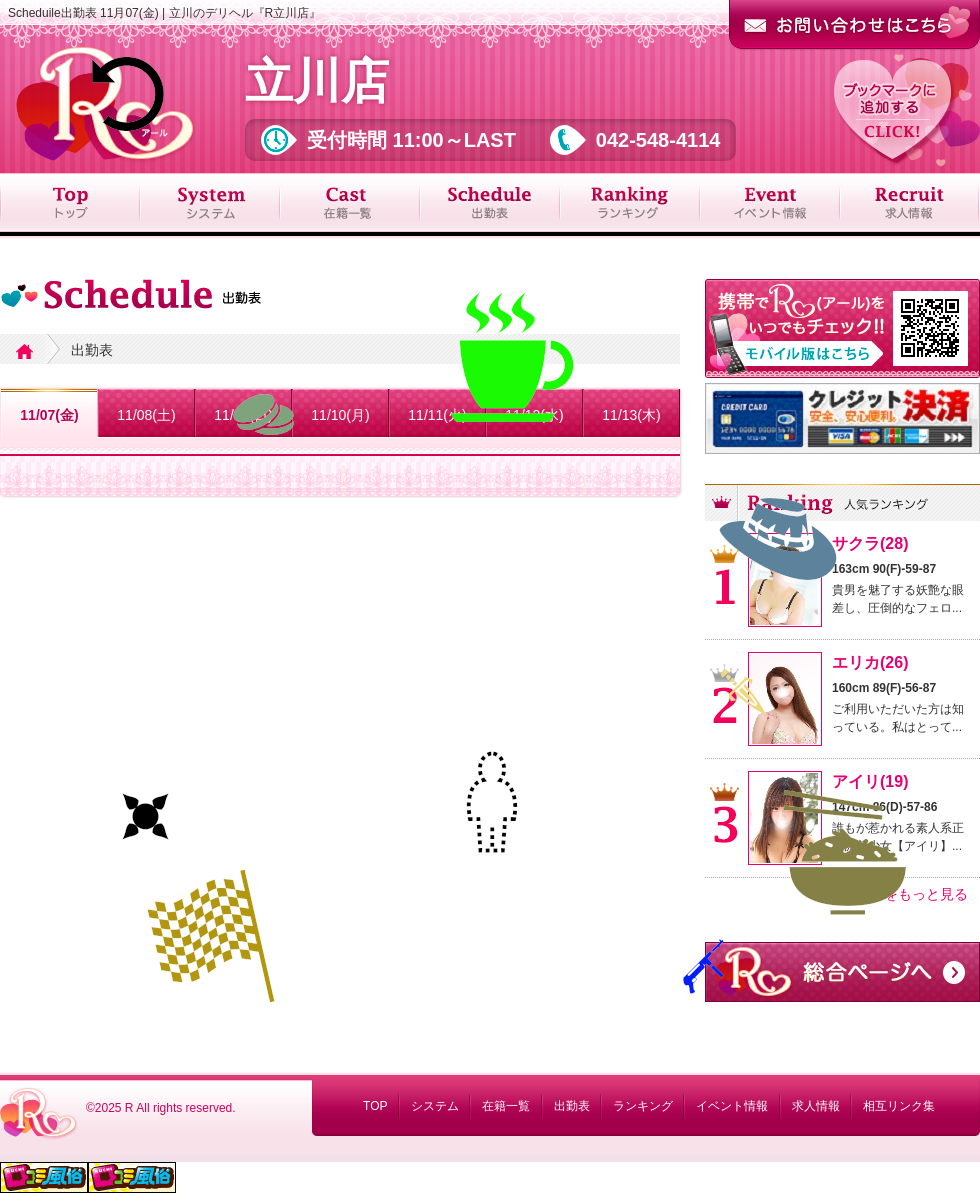 This screenshot has height=1193, width=980. Describe the element at coordinates (145, 816) in the screenshot. I see `indicates player has reached level four` at that location.